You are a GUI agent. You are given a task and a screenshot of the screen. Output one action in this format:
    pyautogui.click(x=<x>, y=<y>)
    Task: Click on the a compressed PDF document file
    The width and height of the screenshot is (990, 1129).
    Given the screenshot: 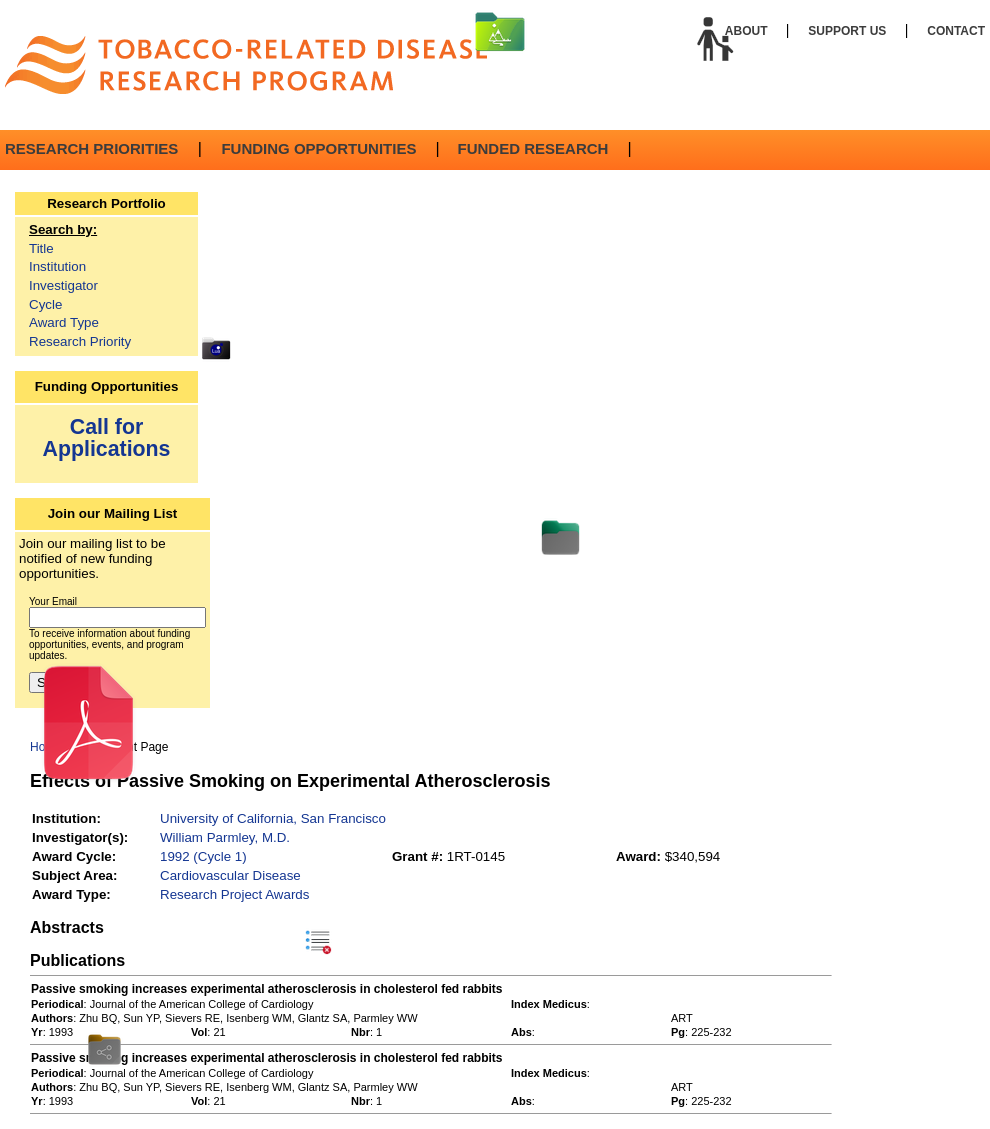 What is the action you would take?
    pyautogui.click(x=88, y=722)
    